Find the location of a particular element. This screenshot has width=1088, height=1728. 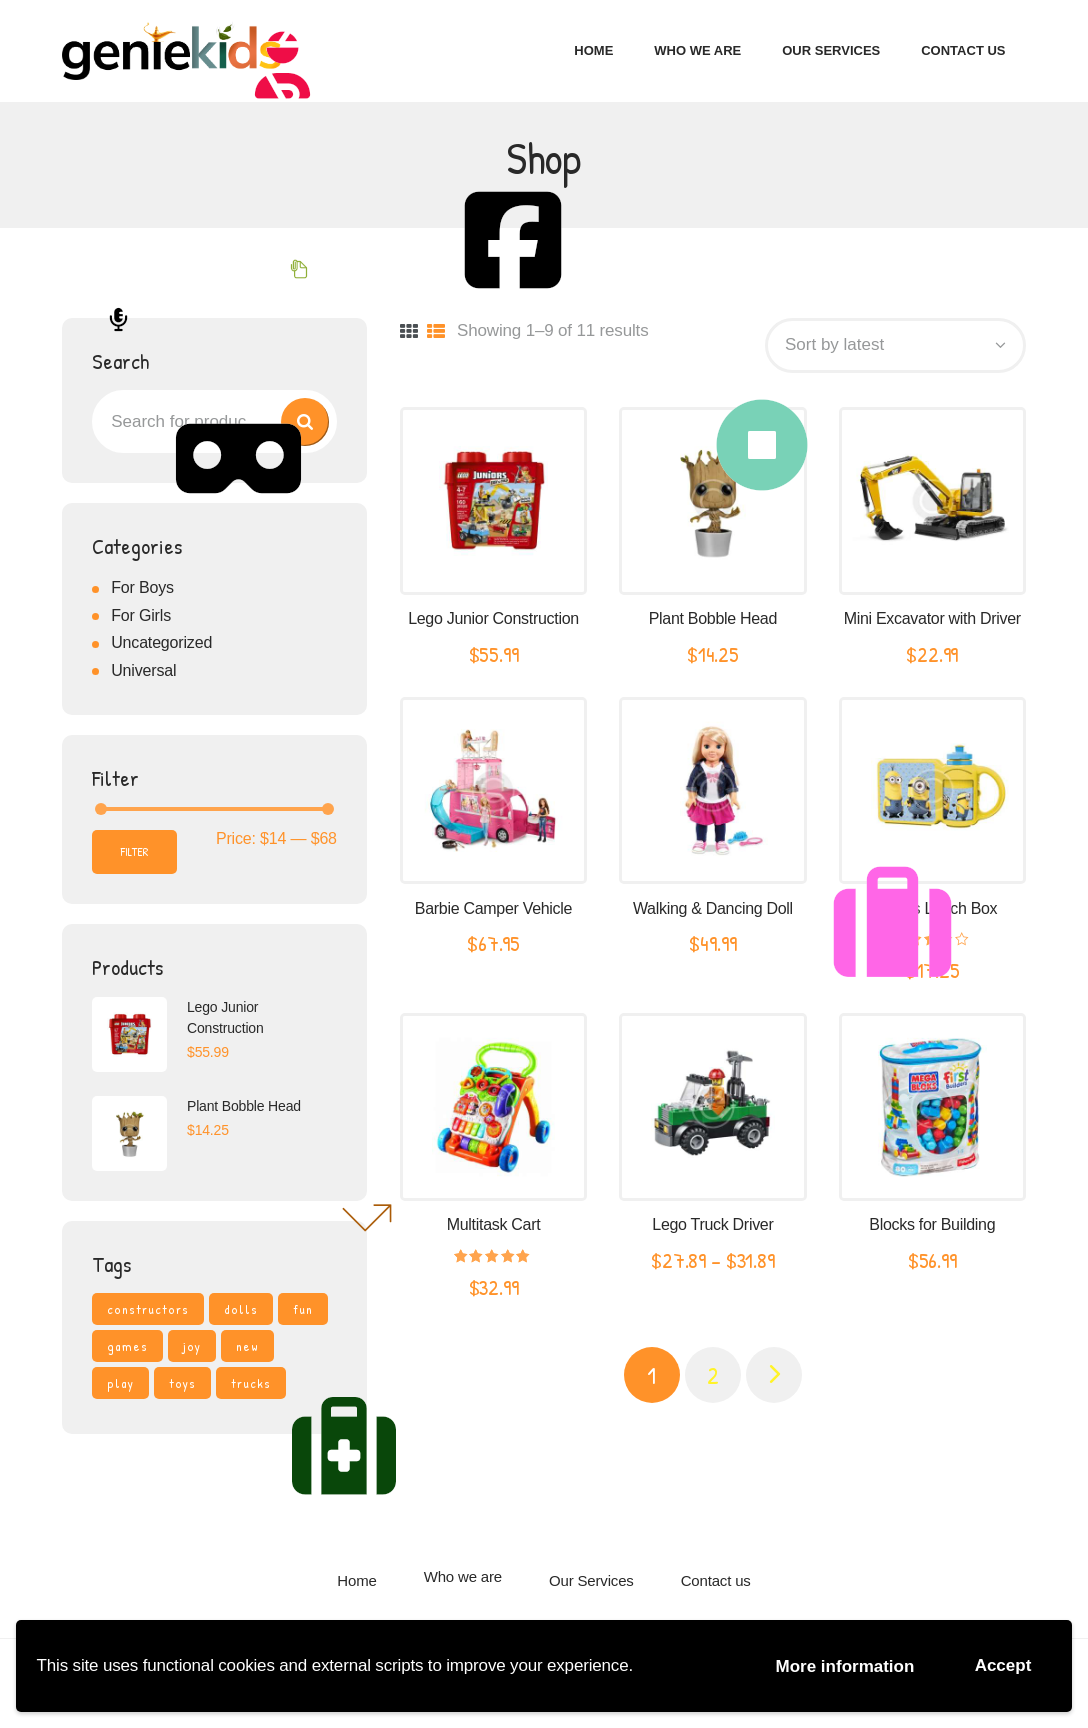

reply to a message is located at coordinates (367, 1216).